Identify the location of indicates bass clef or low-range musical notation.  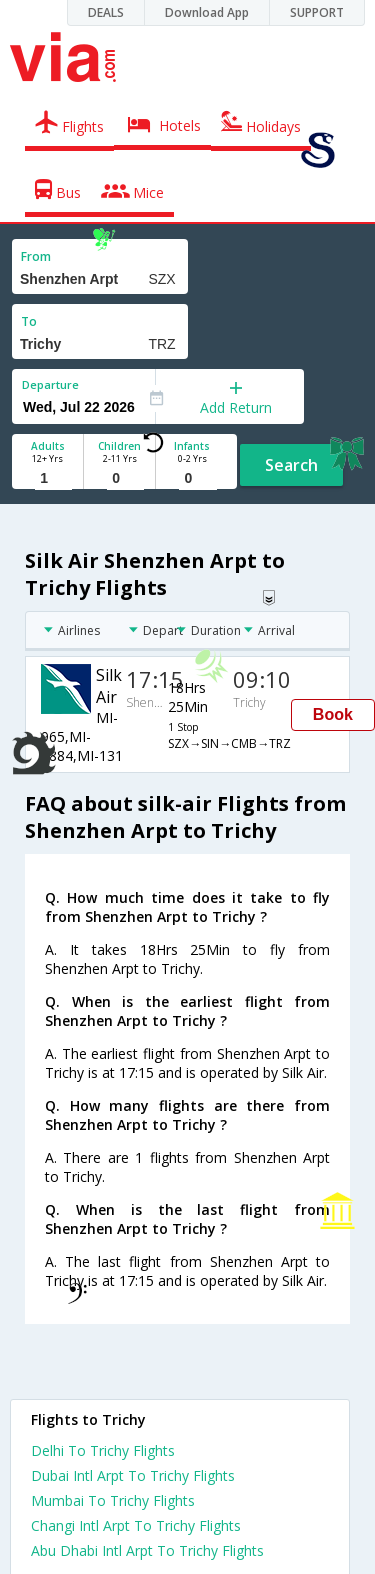
(77, 1293).